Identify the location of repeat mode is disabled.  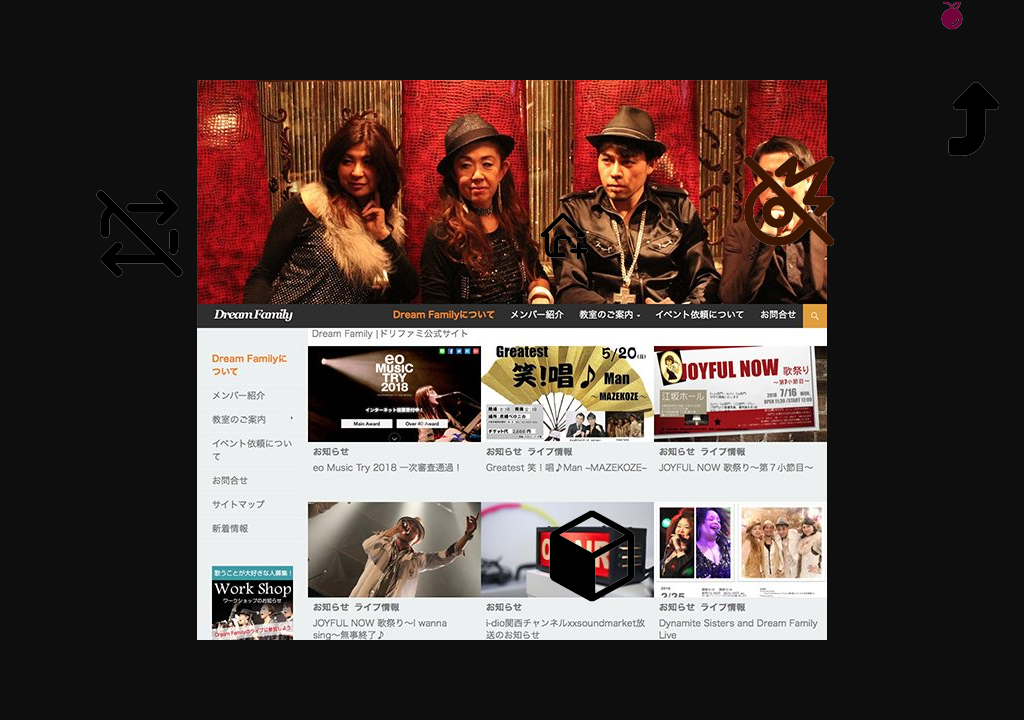
(139, 233).